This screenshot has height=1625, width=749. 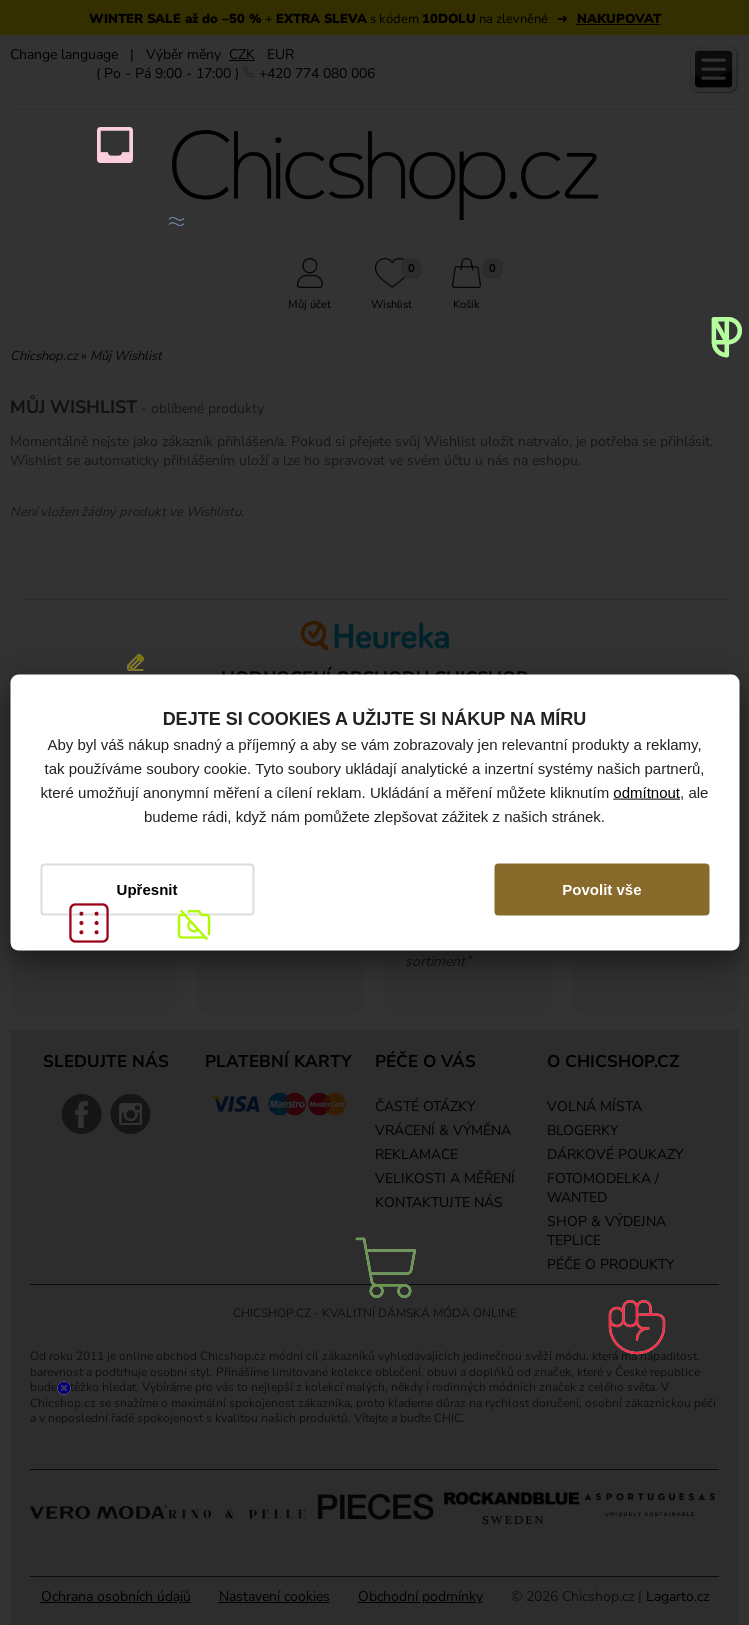 I want to click on edit or modify content, so click(x=135, y=662).